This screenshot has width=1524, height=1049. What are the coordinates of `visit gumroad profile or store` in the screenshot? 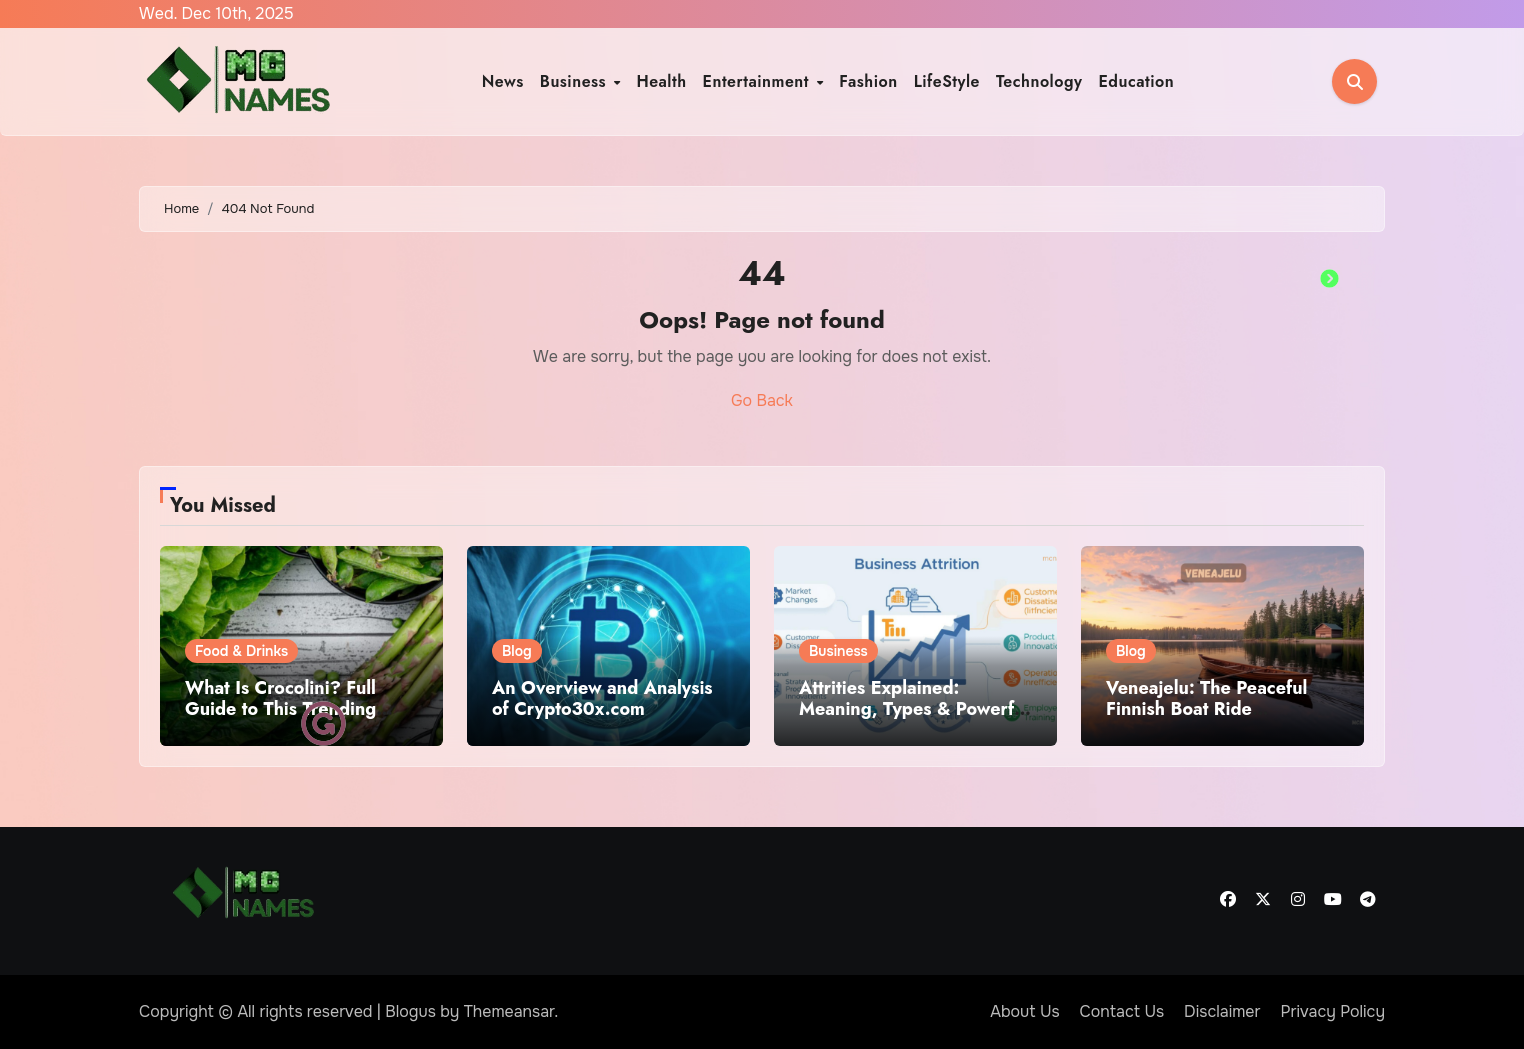 It's located at (323, 723).